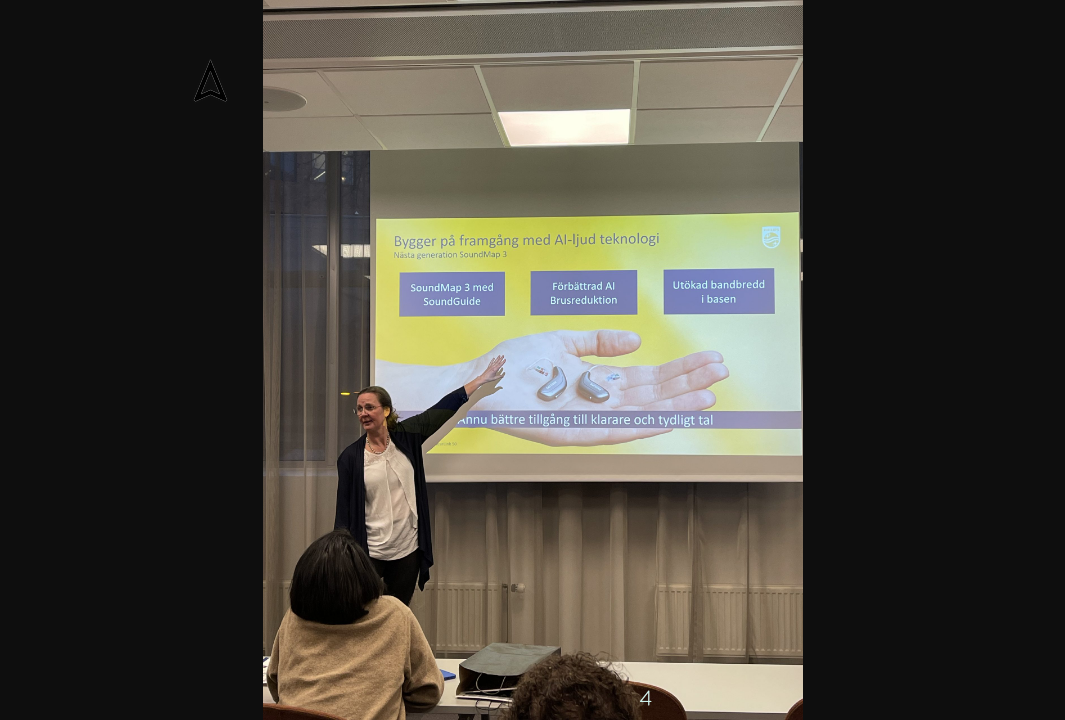  Describe the element at coordinates (646, 698) in the screenshot. I see `indicates step four in a multi-step process` at that location.